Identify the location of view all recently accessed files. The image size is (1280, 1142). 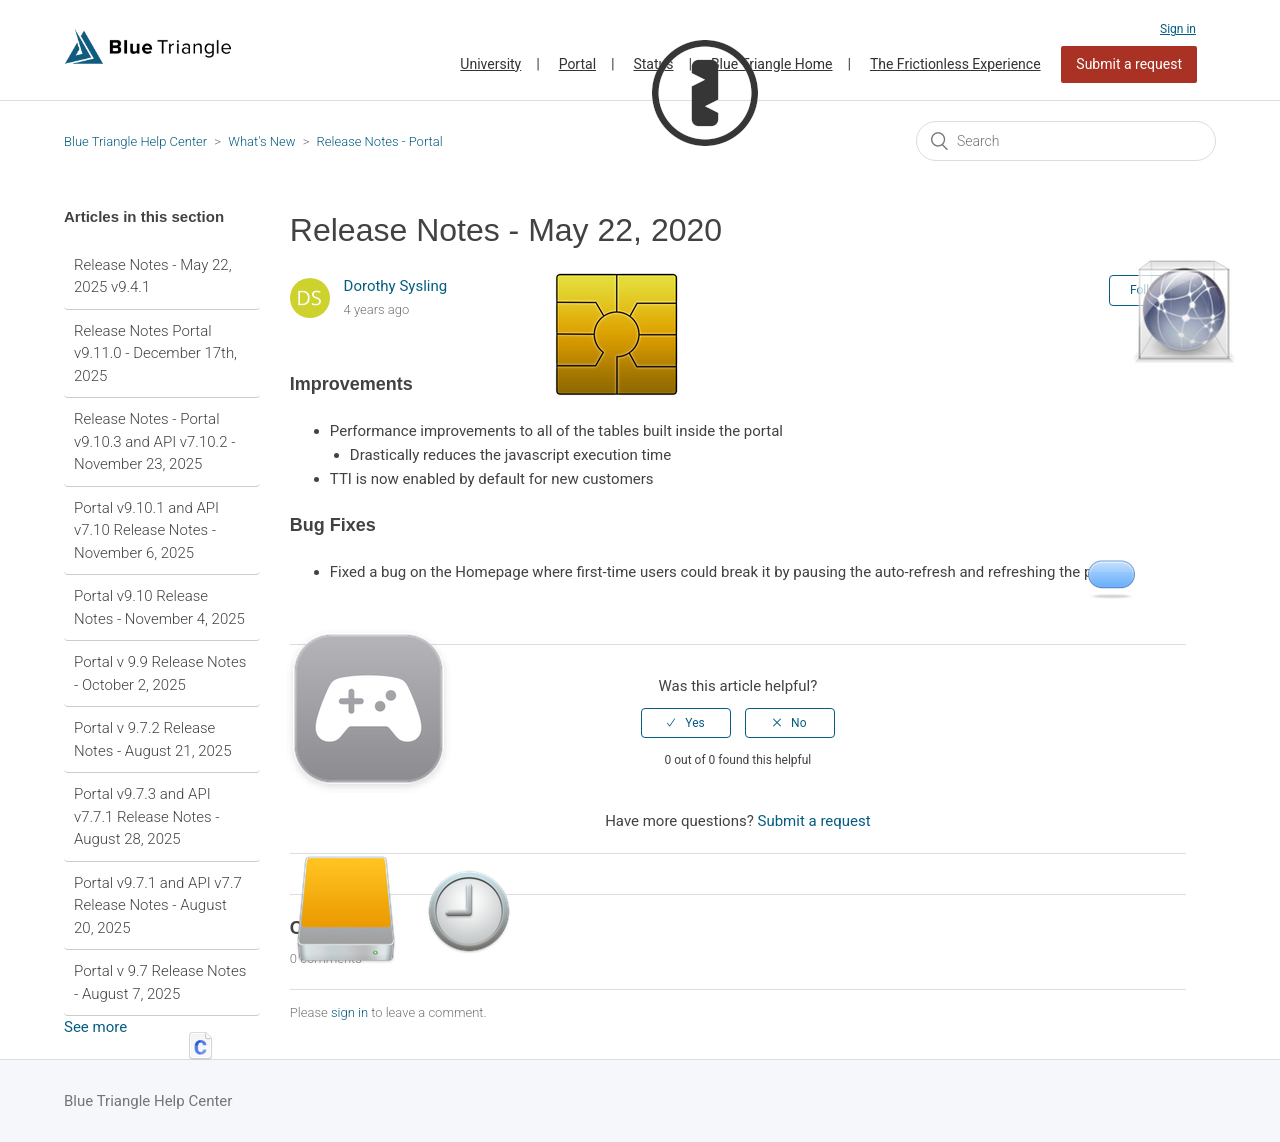
(469, 911).